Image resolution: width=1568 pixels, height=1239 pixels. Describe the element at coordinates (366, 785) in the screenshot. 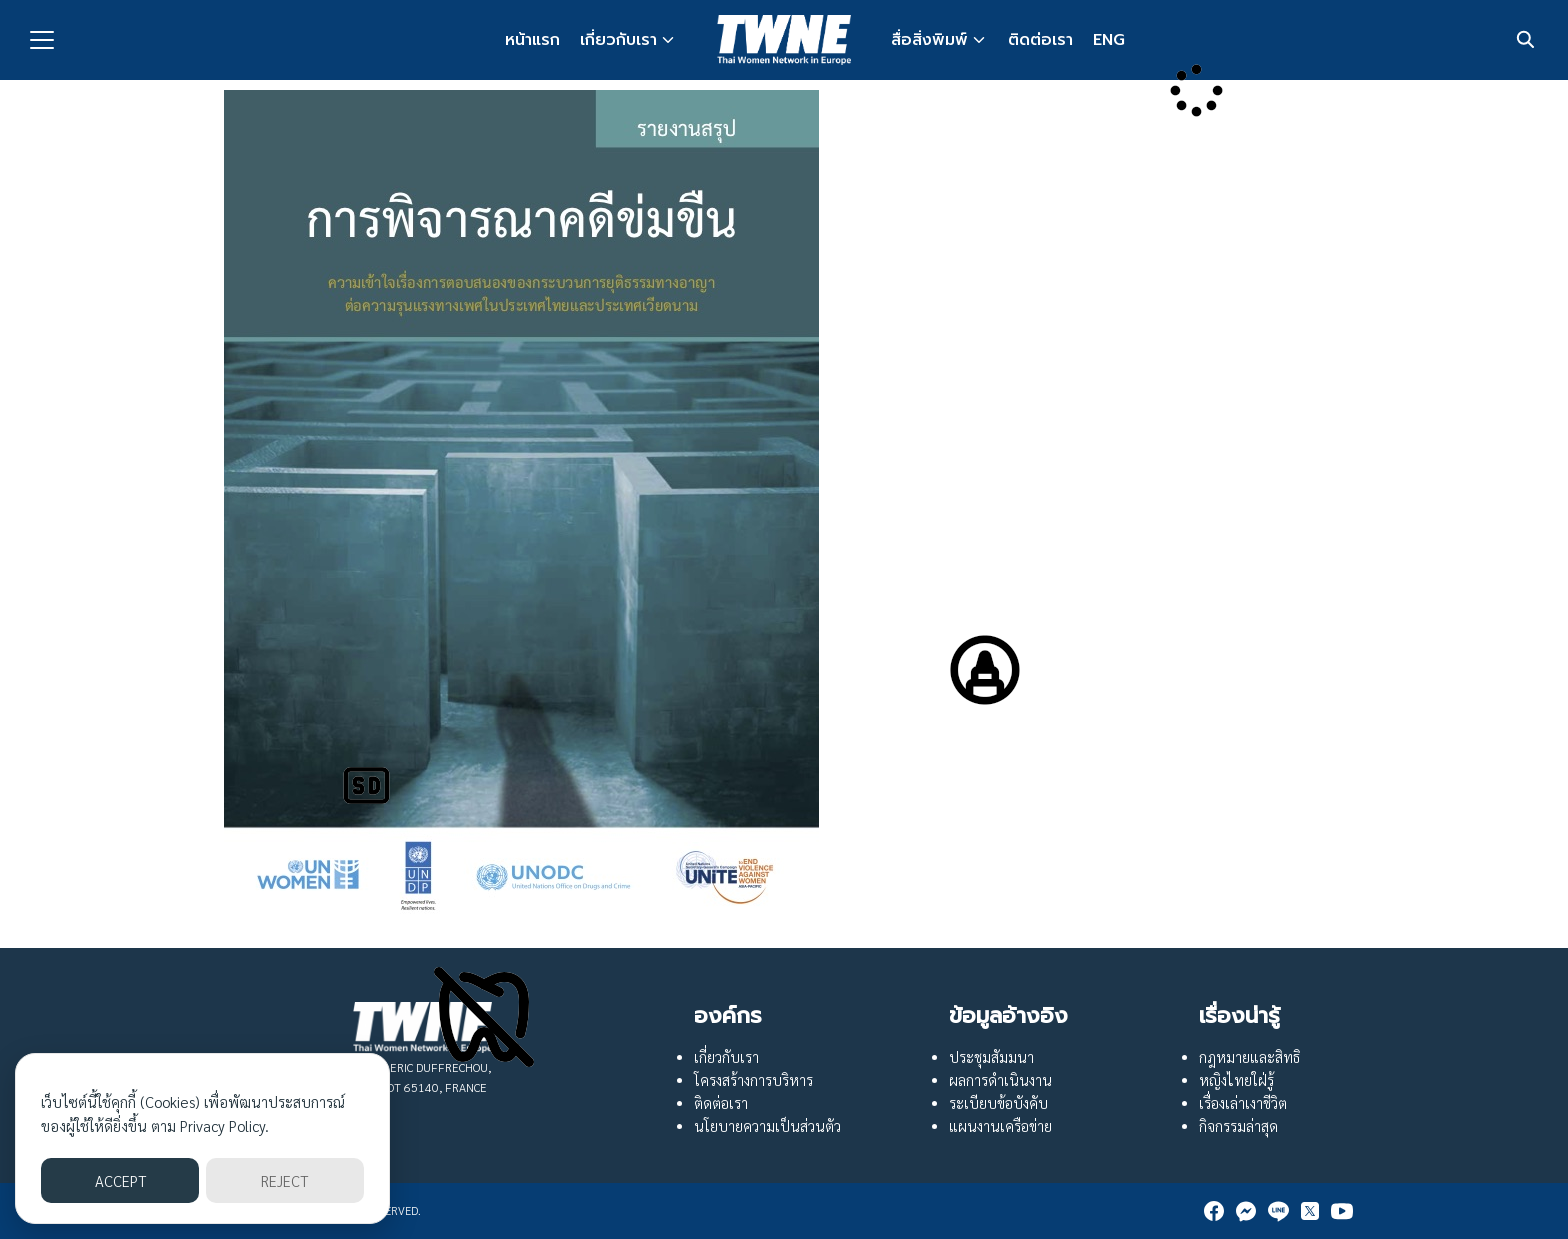

I see `indicates standard definition video quality` at that location.